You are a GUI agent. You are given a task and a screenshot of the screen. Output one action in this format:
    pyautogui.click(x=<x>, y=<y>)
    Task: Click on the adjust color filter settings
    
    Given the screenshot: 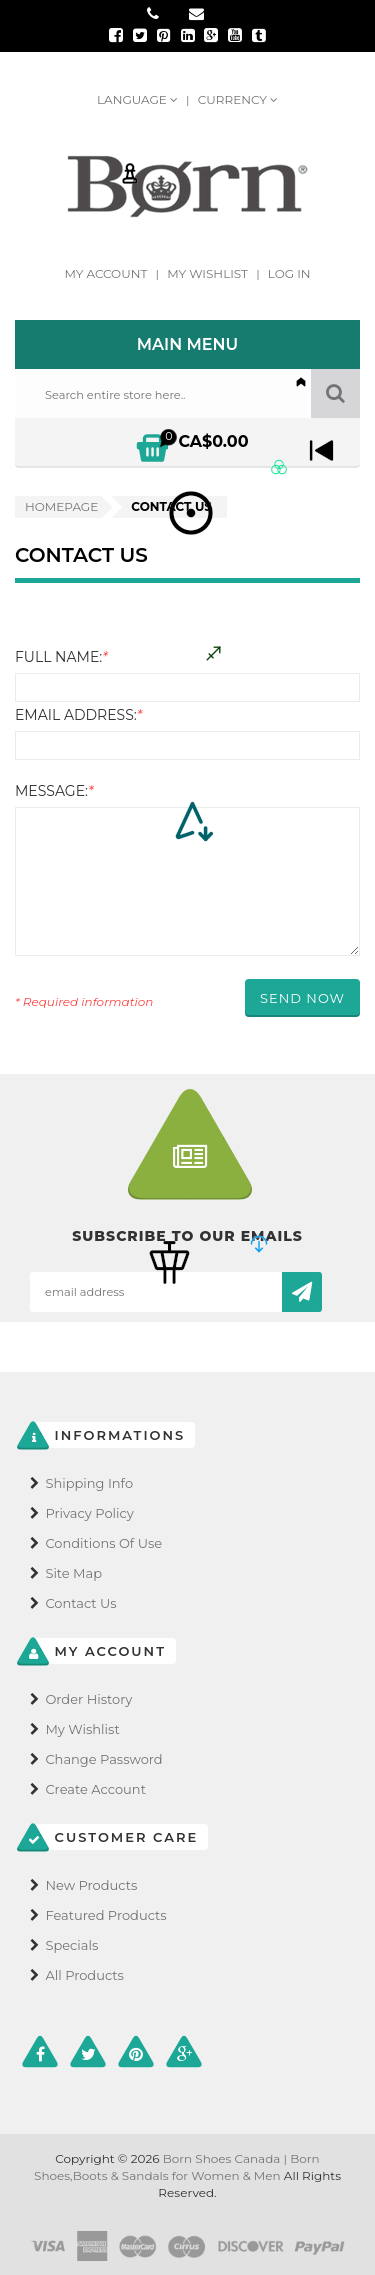 What is the action you would take?
    pyautogui.click(x=279, y=467)
    